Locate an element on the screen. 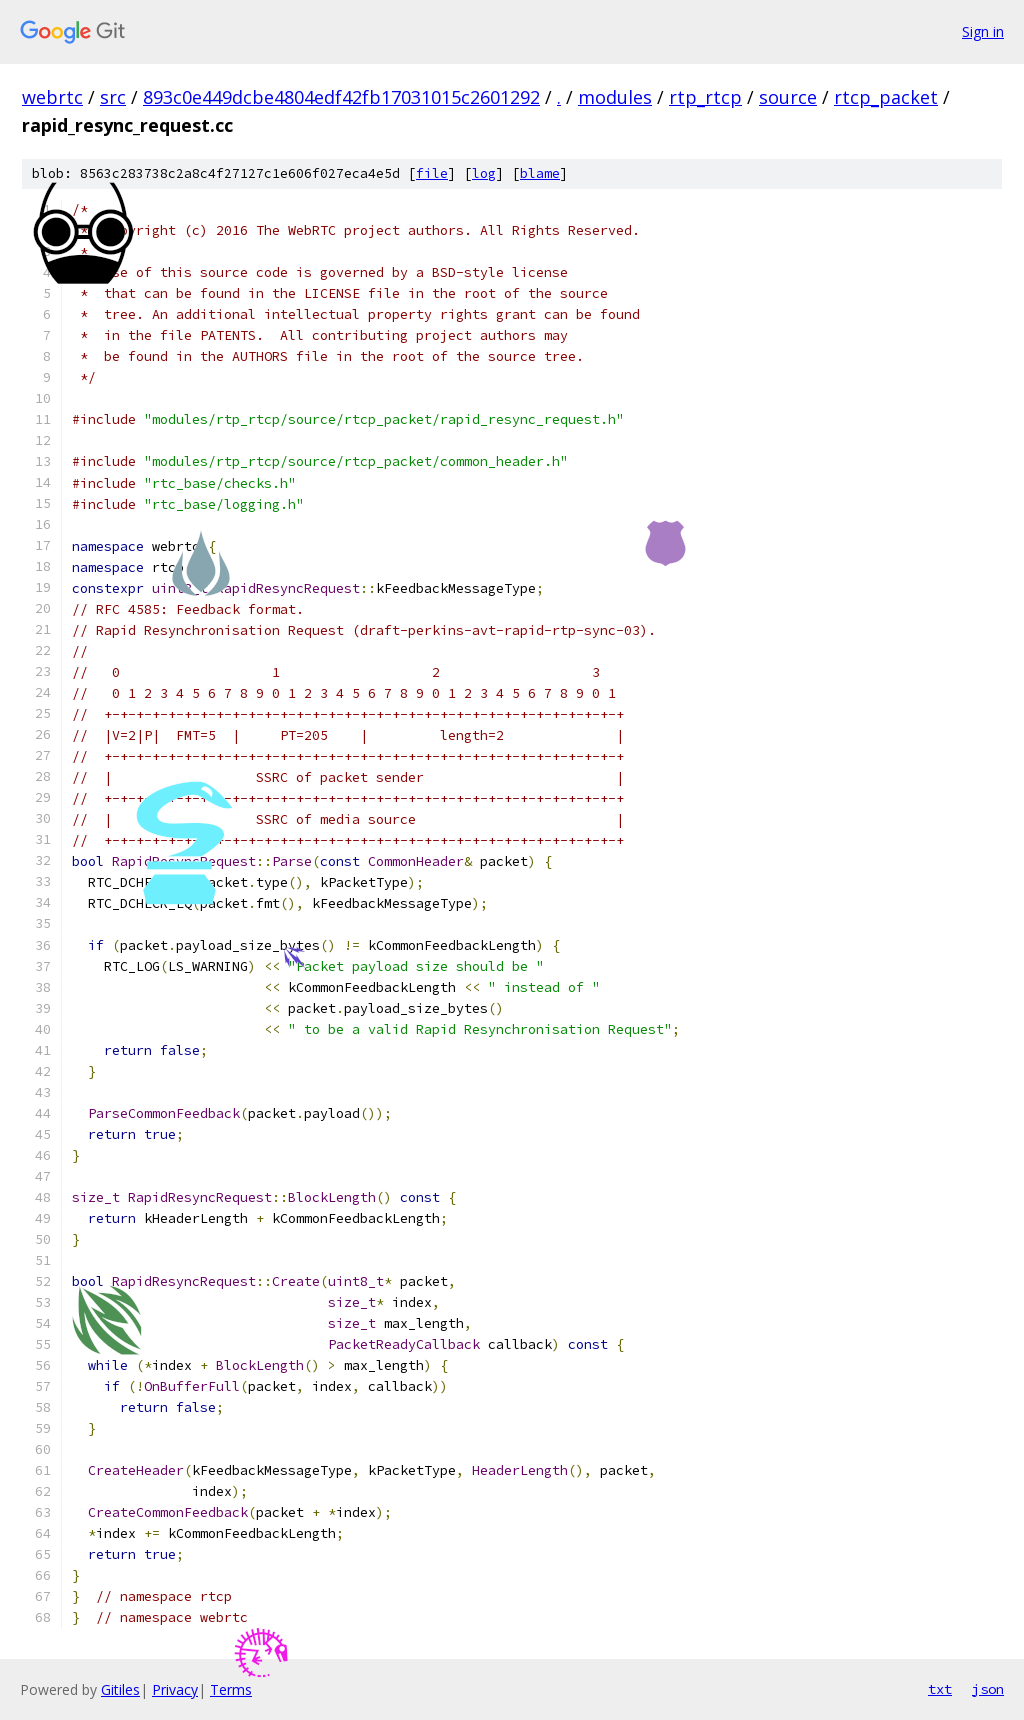 The image size is (1024, 1720). access medical or healthcare services is located at coordinates (83, 233).